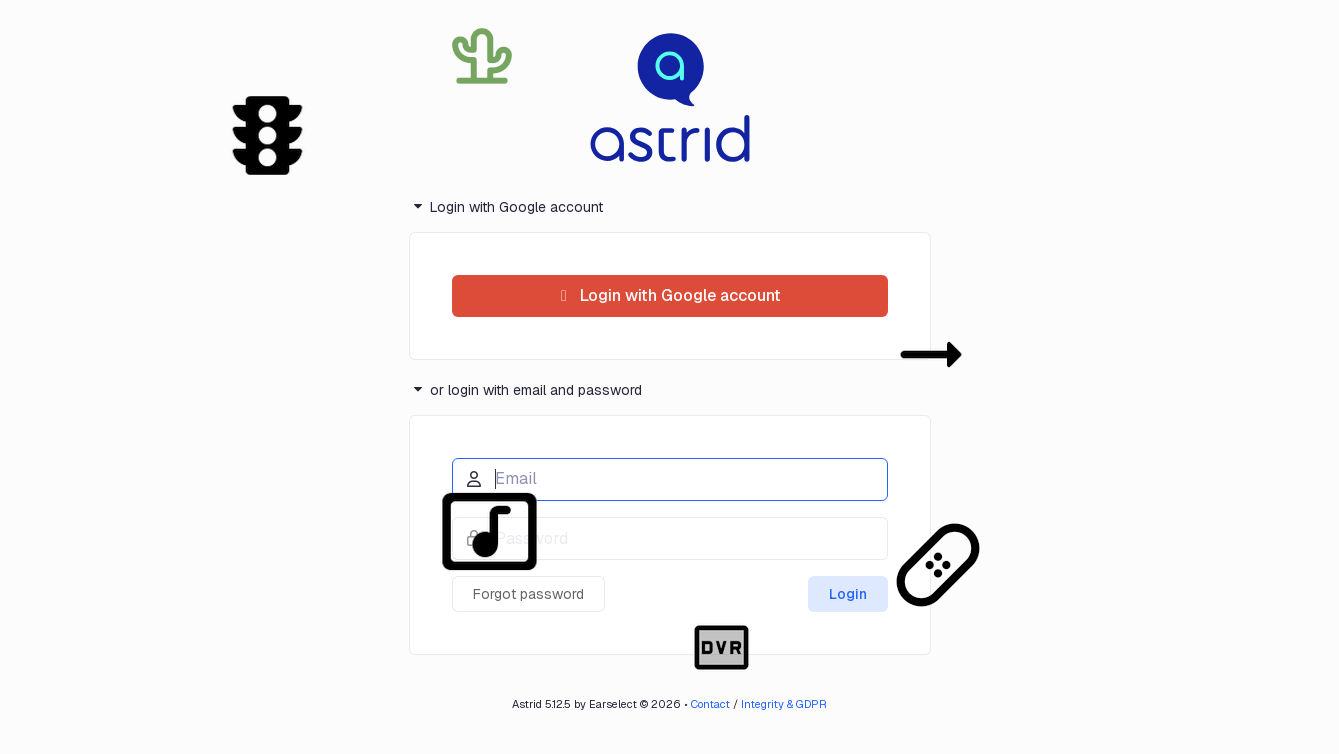 The height and width of the screenshot is (754, 1339). Describe the element at coordinates (489, 531) in the screenshot. I see `play or browse music videos` at that location.